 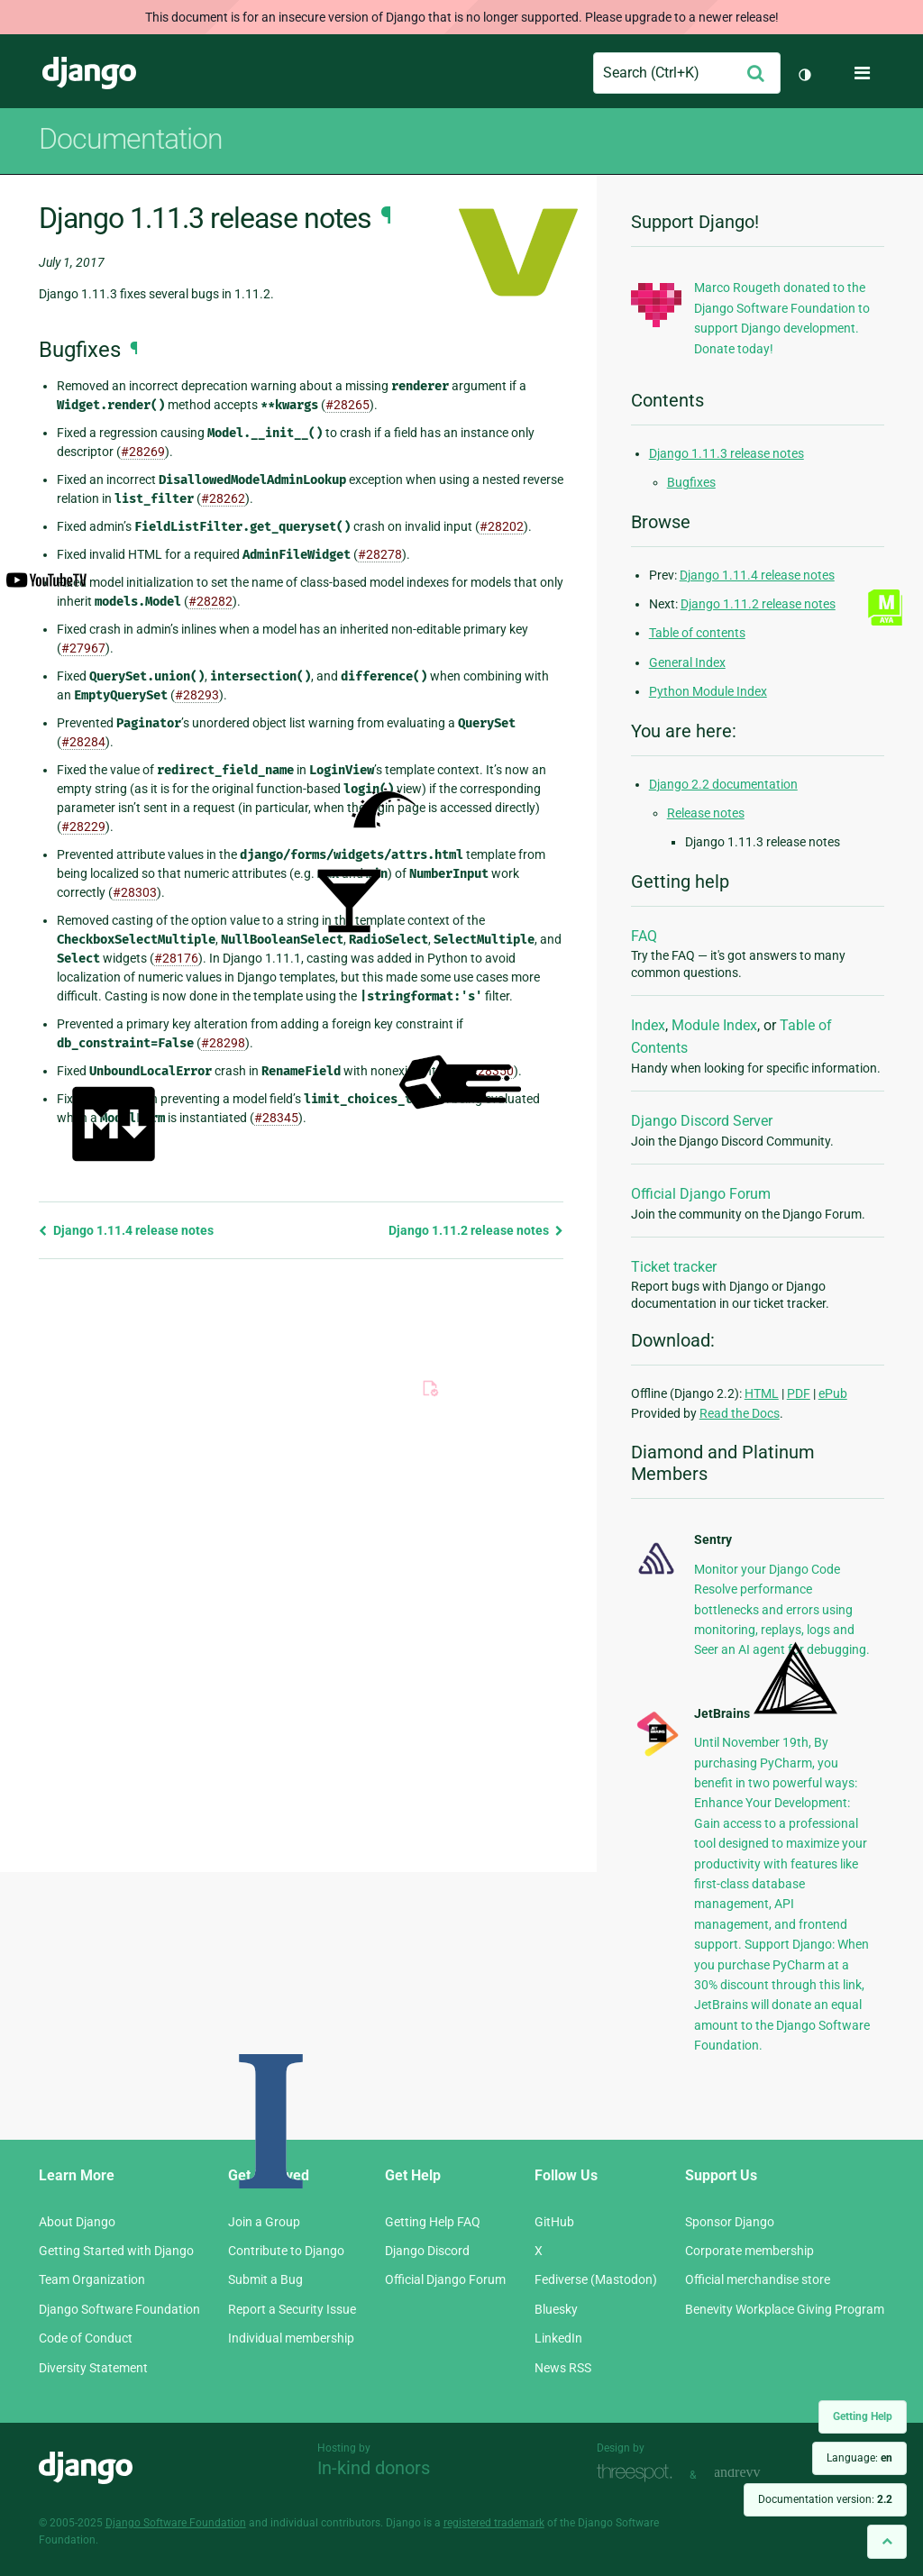 I want to click on open veed video editing app, so click(x=518, y=252).